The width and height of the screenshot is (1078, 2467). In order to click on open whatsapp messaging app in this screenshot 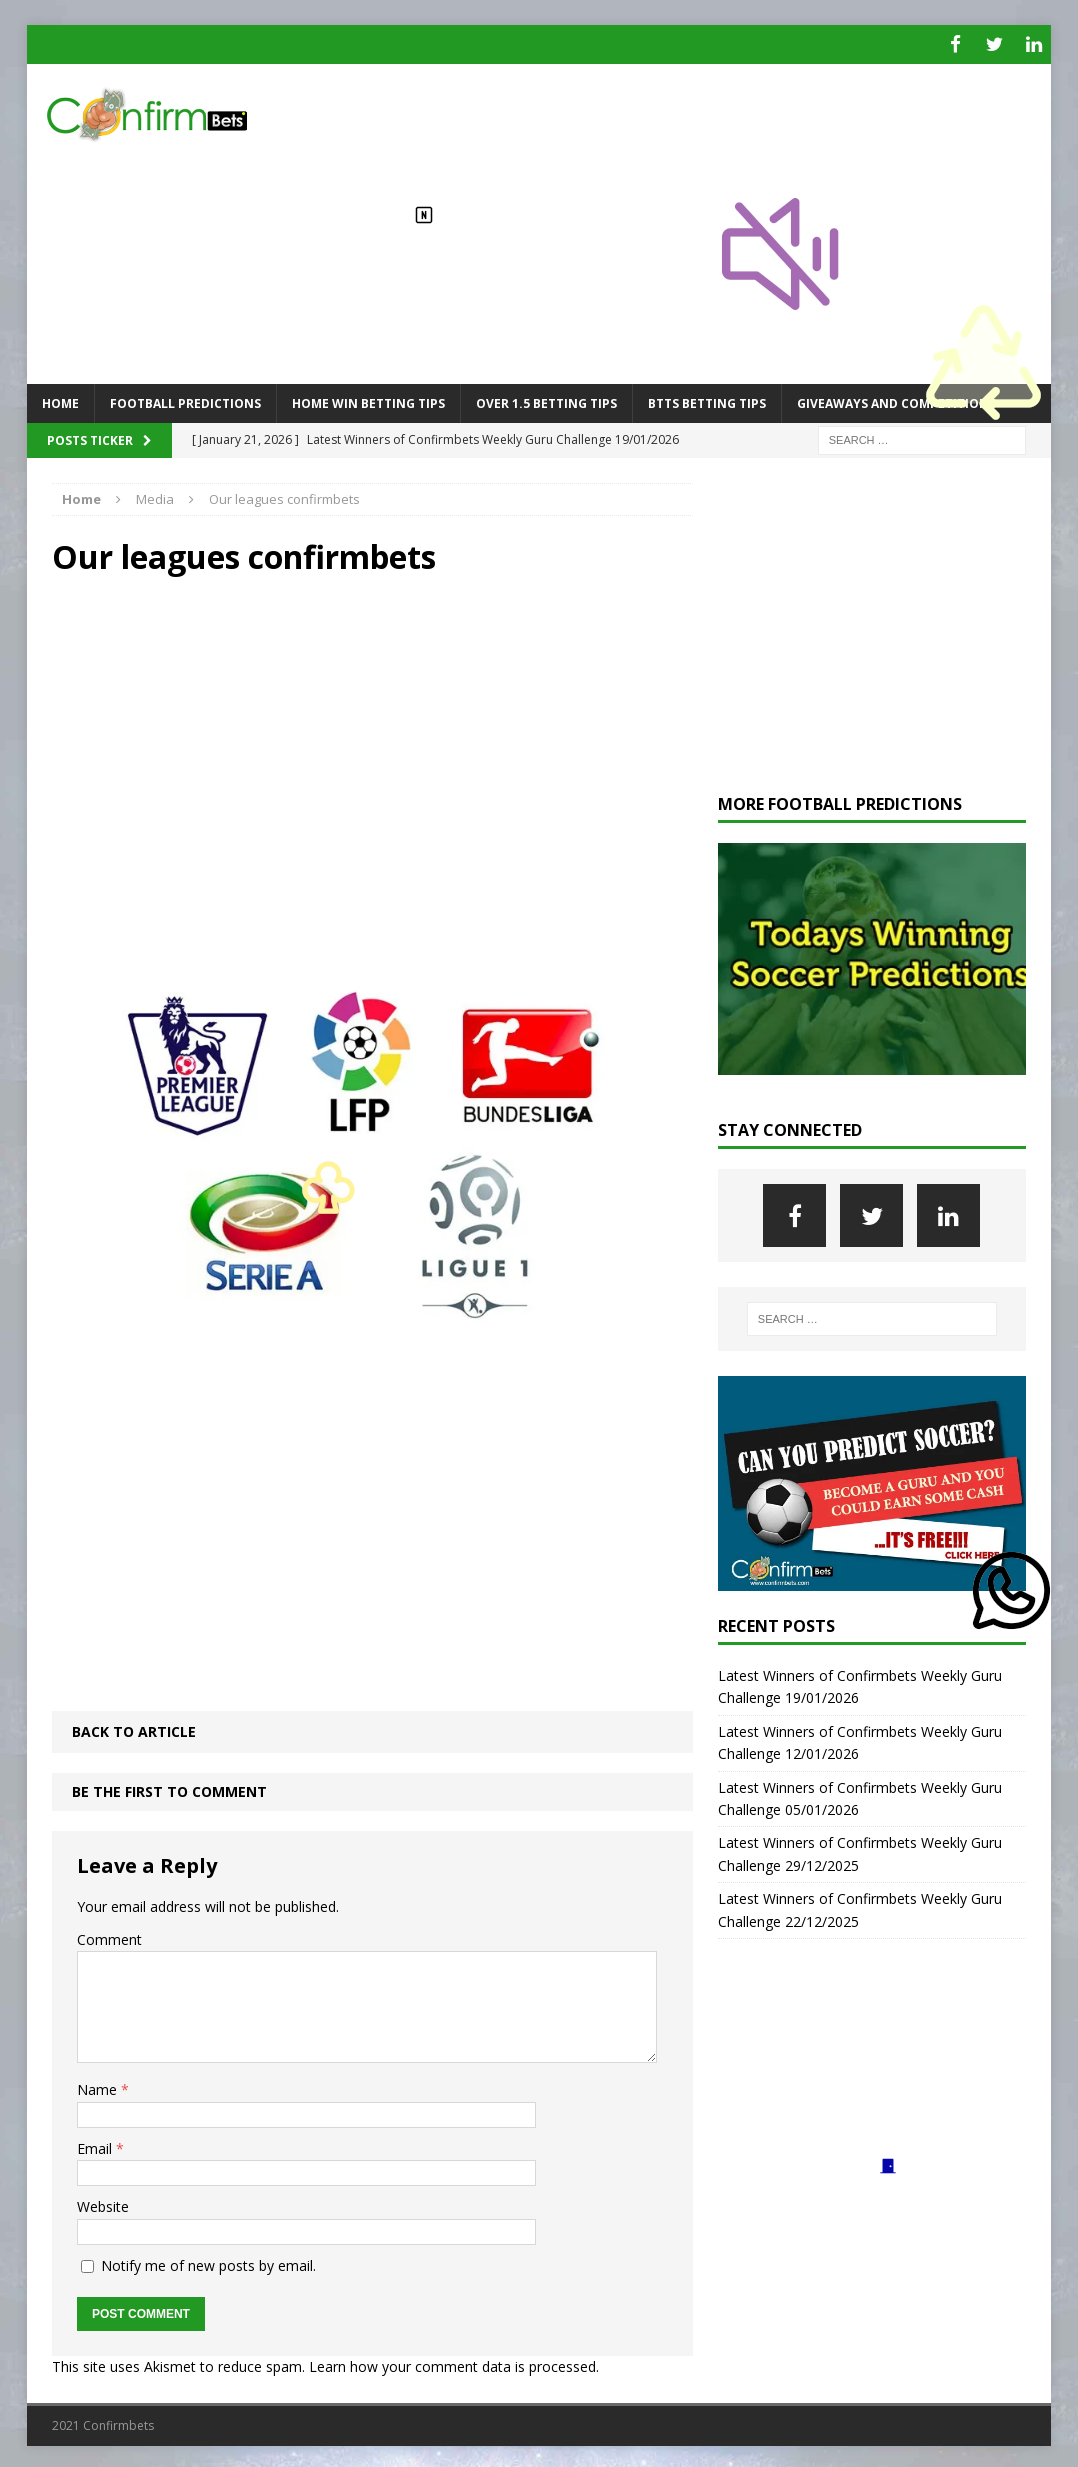, I will do `click(1011, 1590)`.